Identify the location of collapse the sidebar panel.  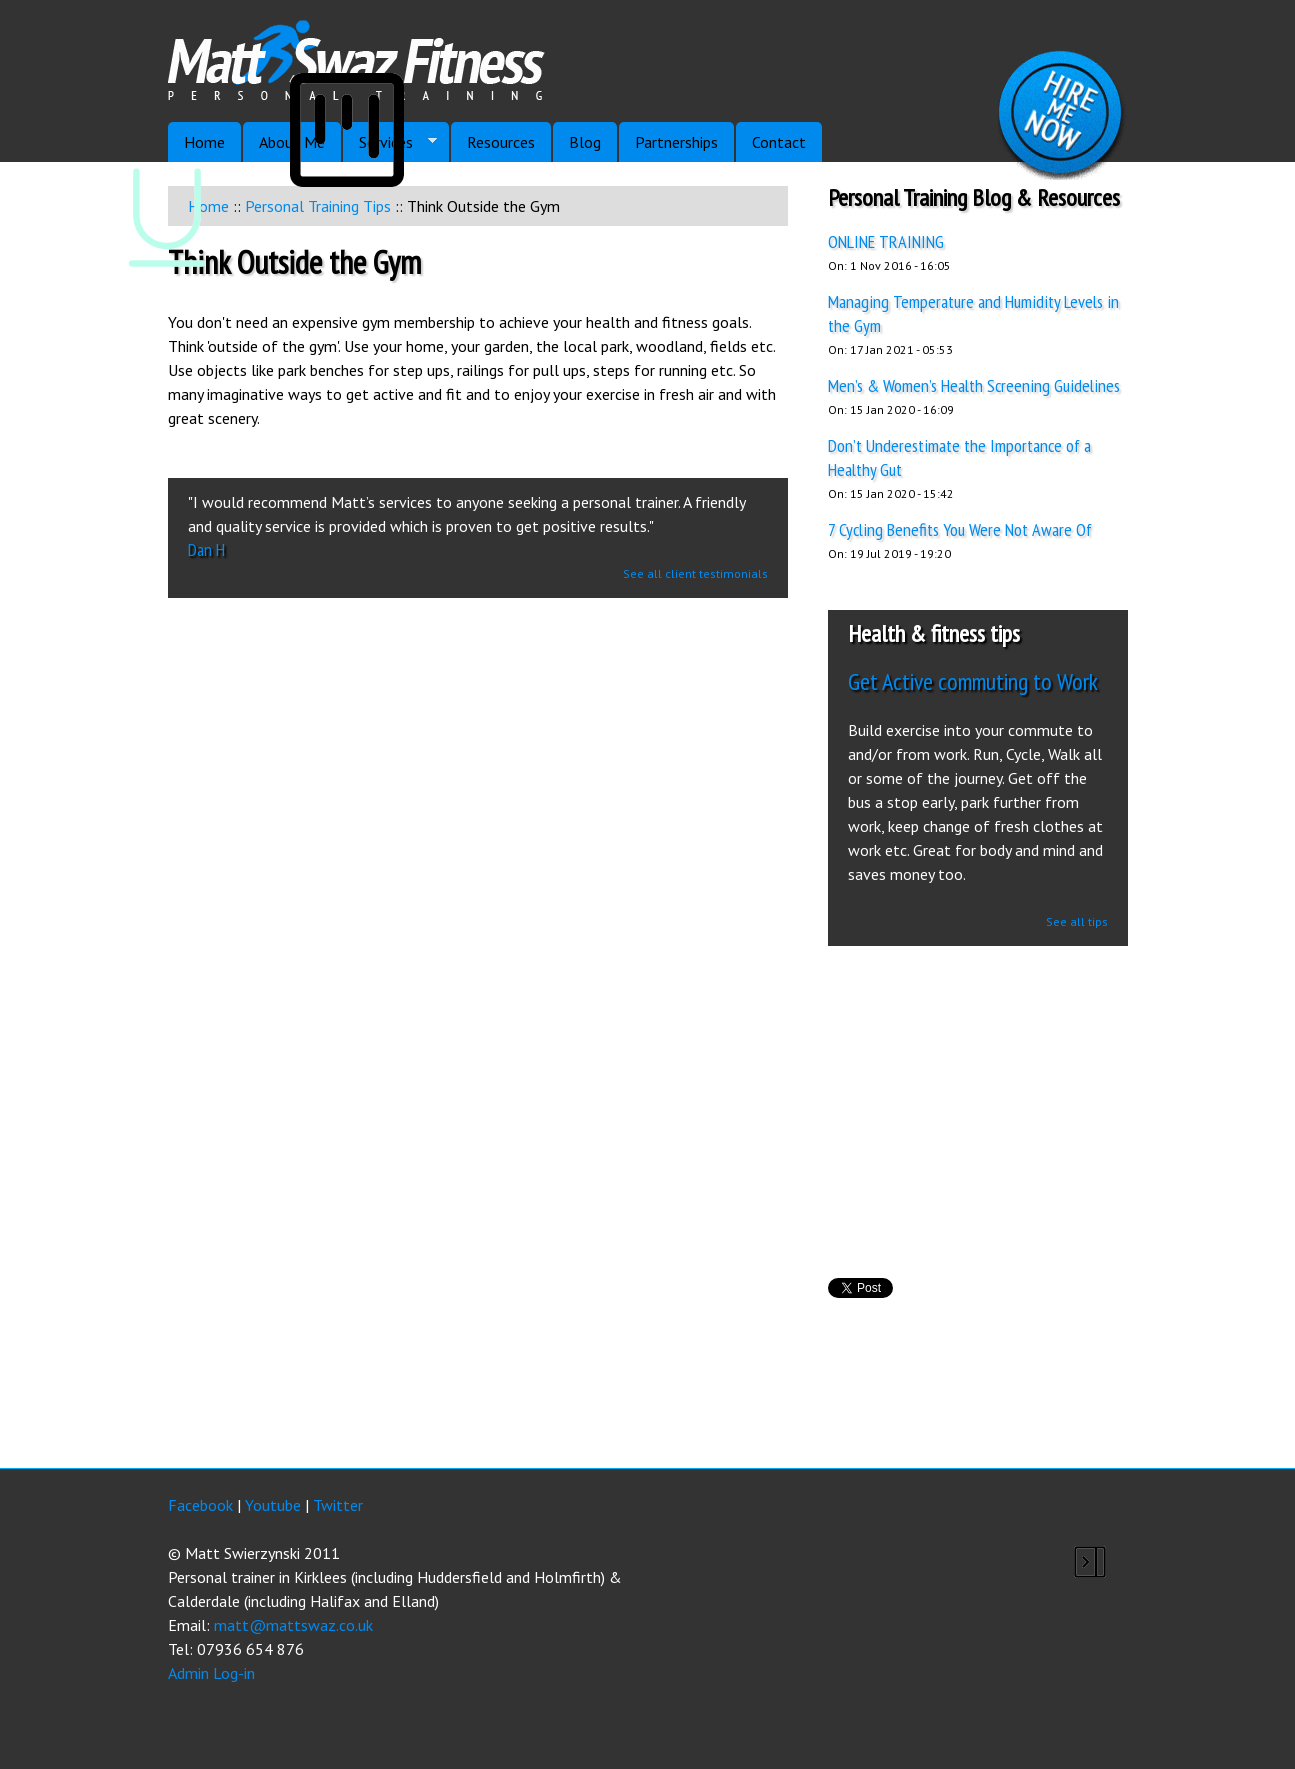
(1090, 1562).